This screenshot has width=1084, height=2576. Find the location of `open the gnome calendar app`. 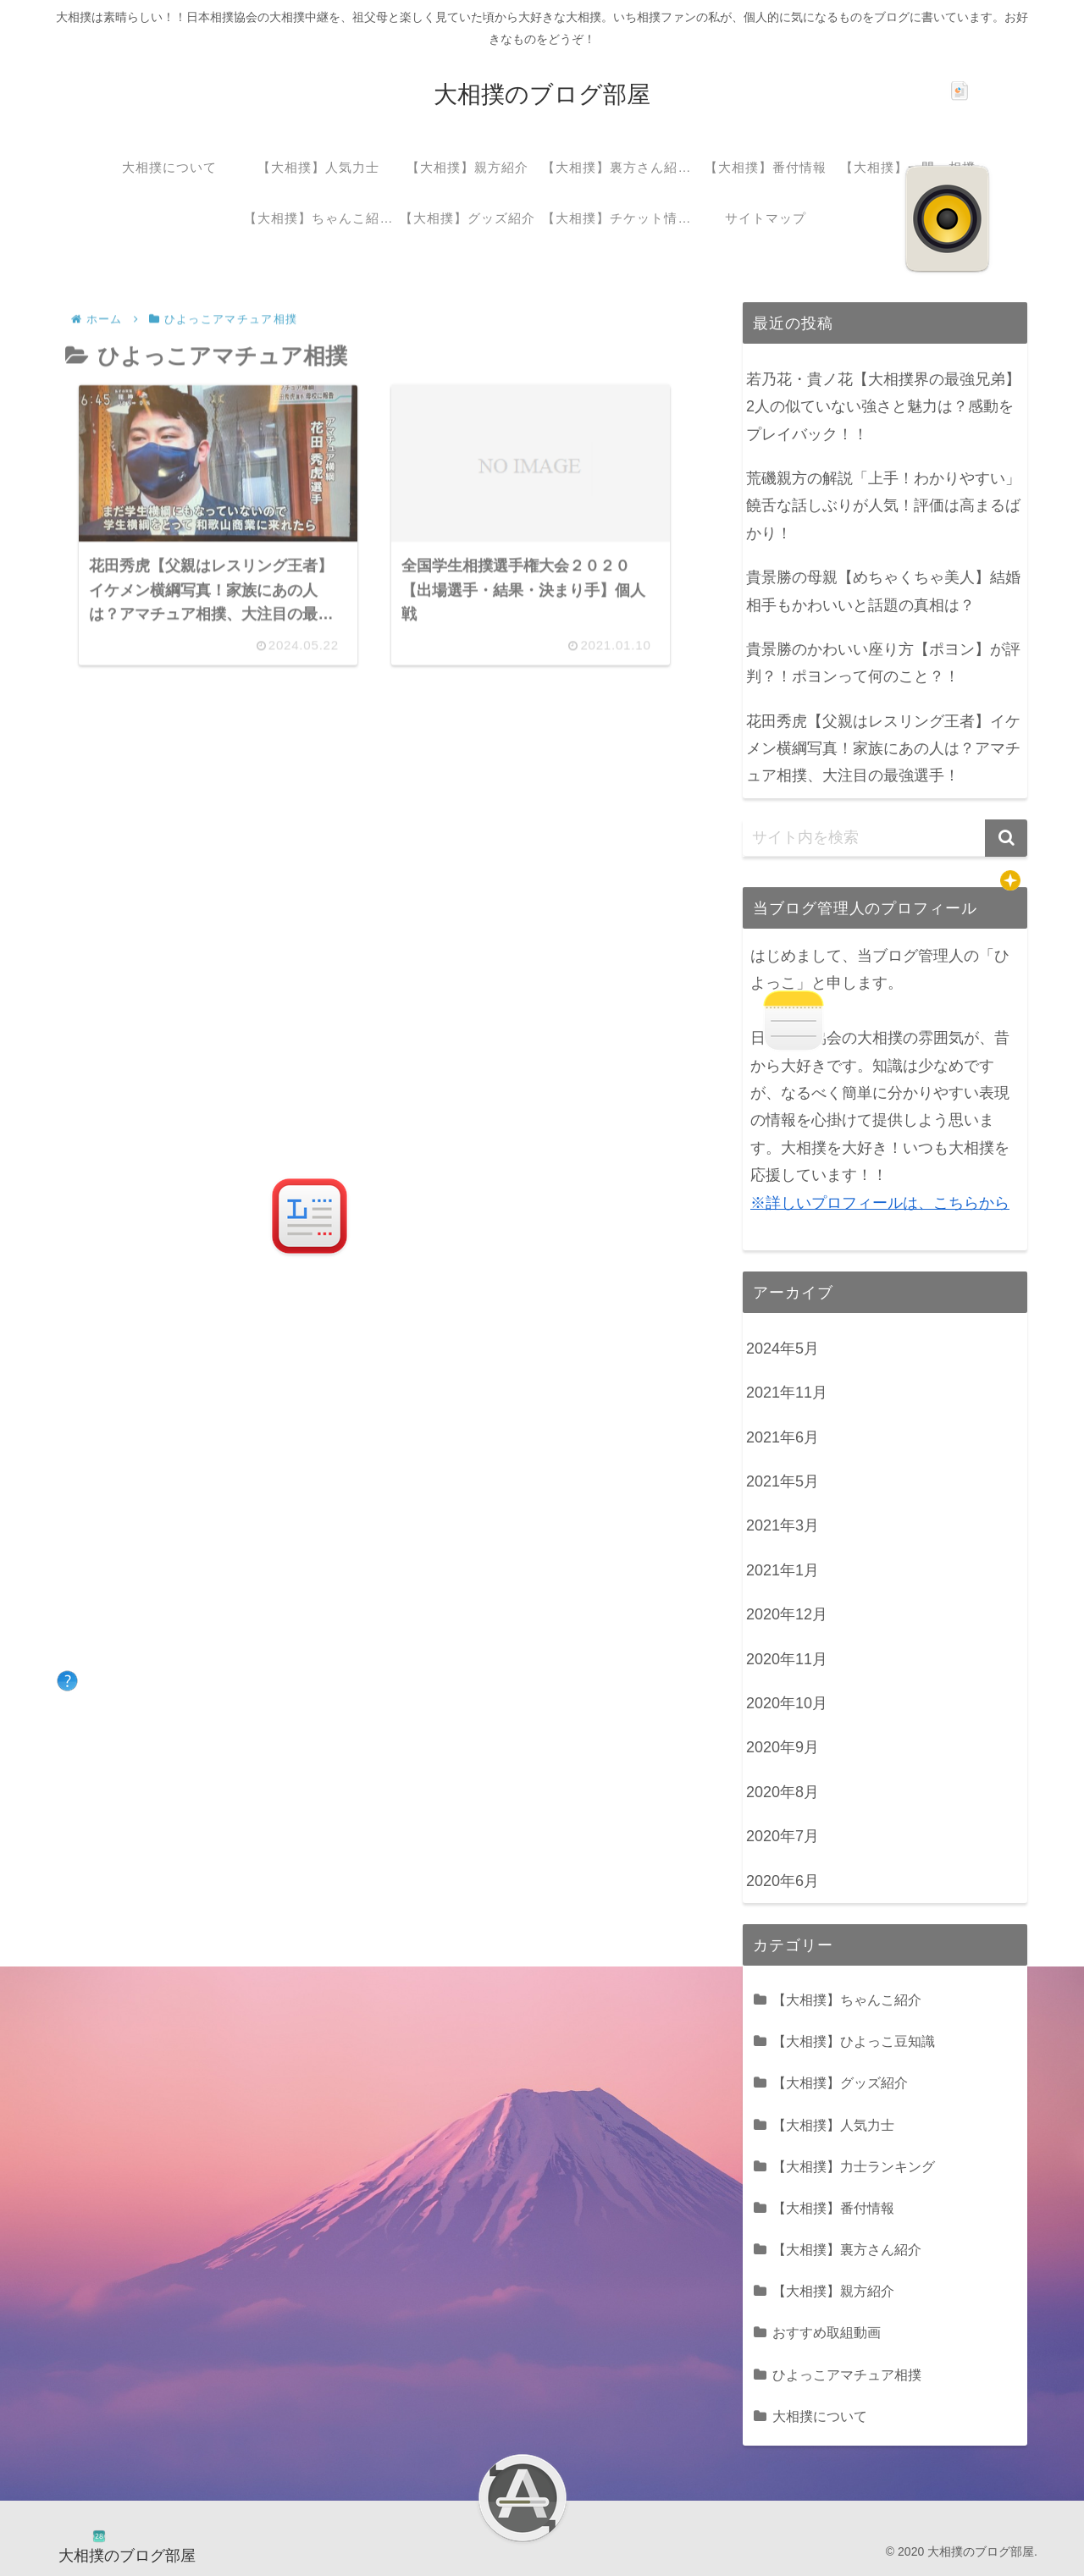

open the gnome calendar app is located at coordinates (99, 2536).